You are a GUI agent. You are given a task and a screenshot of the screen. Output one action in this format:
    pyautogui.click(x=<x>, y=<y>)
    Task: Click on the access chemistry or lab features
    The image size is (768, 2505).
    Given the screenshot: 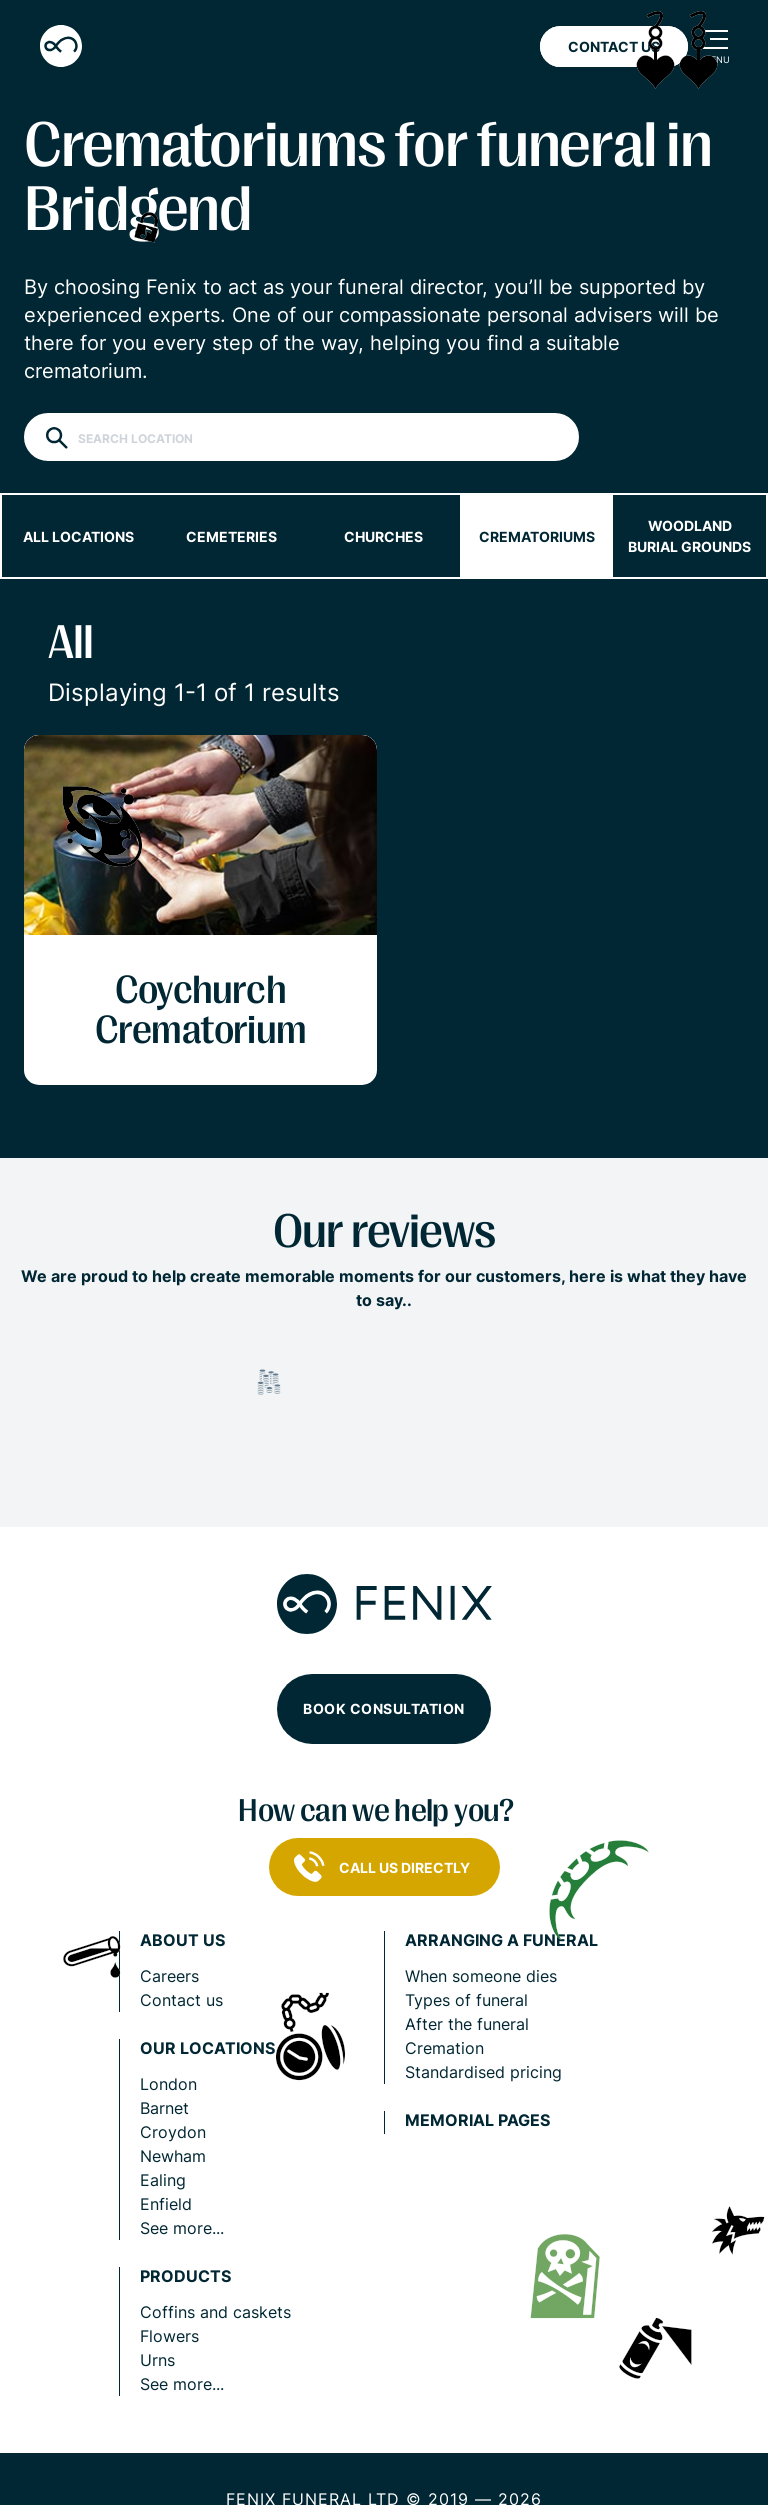 What is the action you would take?
    pyautogui.click(x=91, y=1958)
    